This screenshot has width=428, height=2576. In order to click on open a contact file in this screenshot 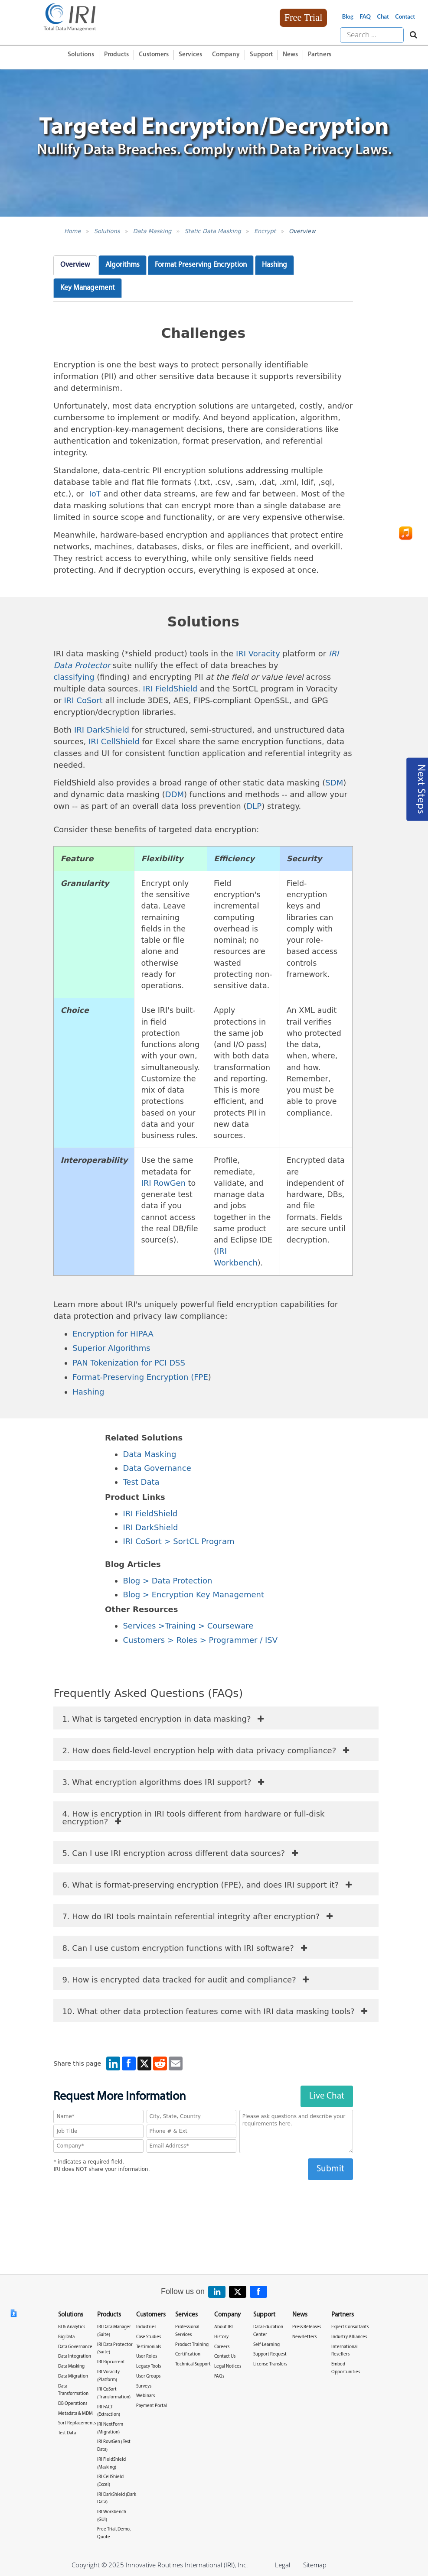, I will do `click(13, 2313)`.